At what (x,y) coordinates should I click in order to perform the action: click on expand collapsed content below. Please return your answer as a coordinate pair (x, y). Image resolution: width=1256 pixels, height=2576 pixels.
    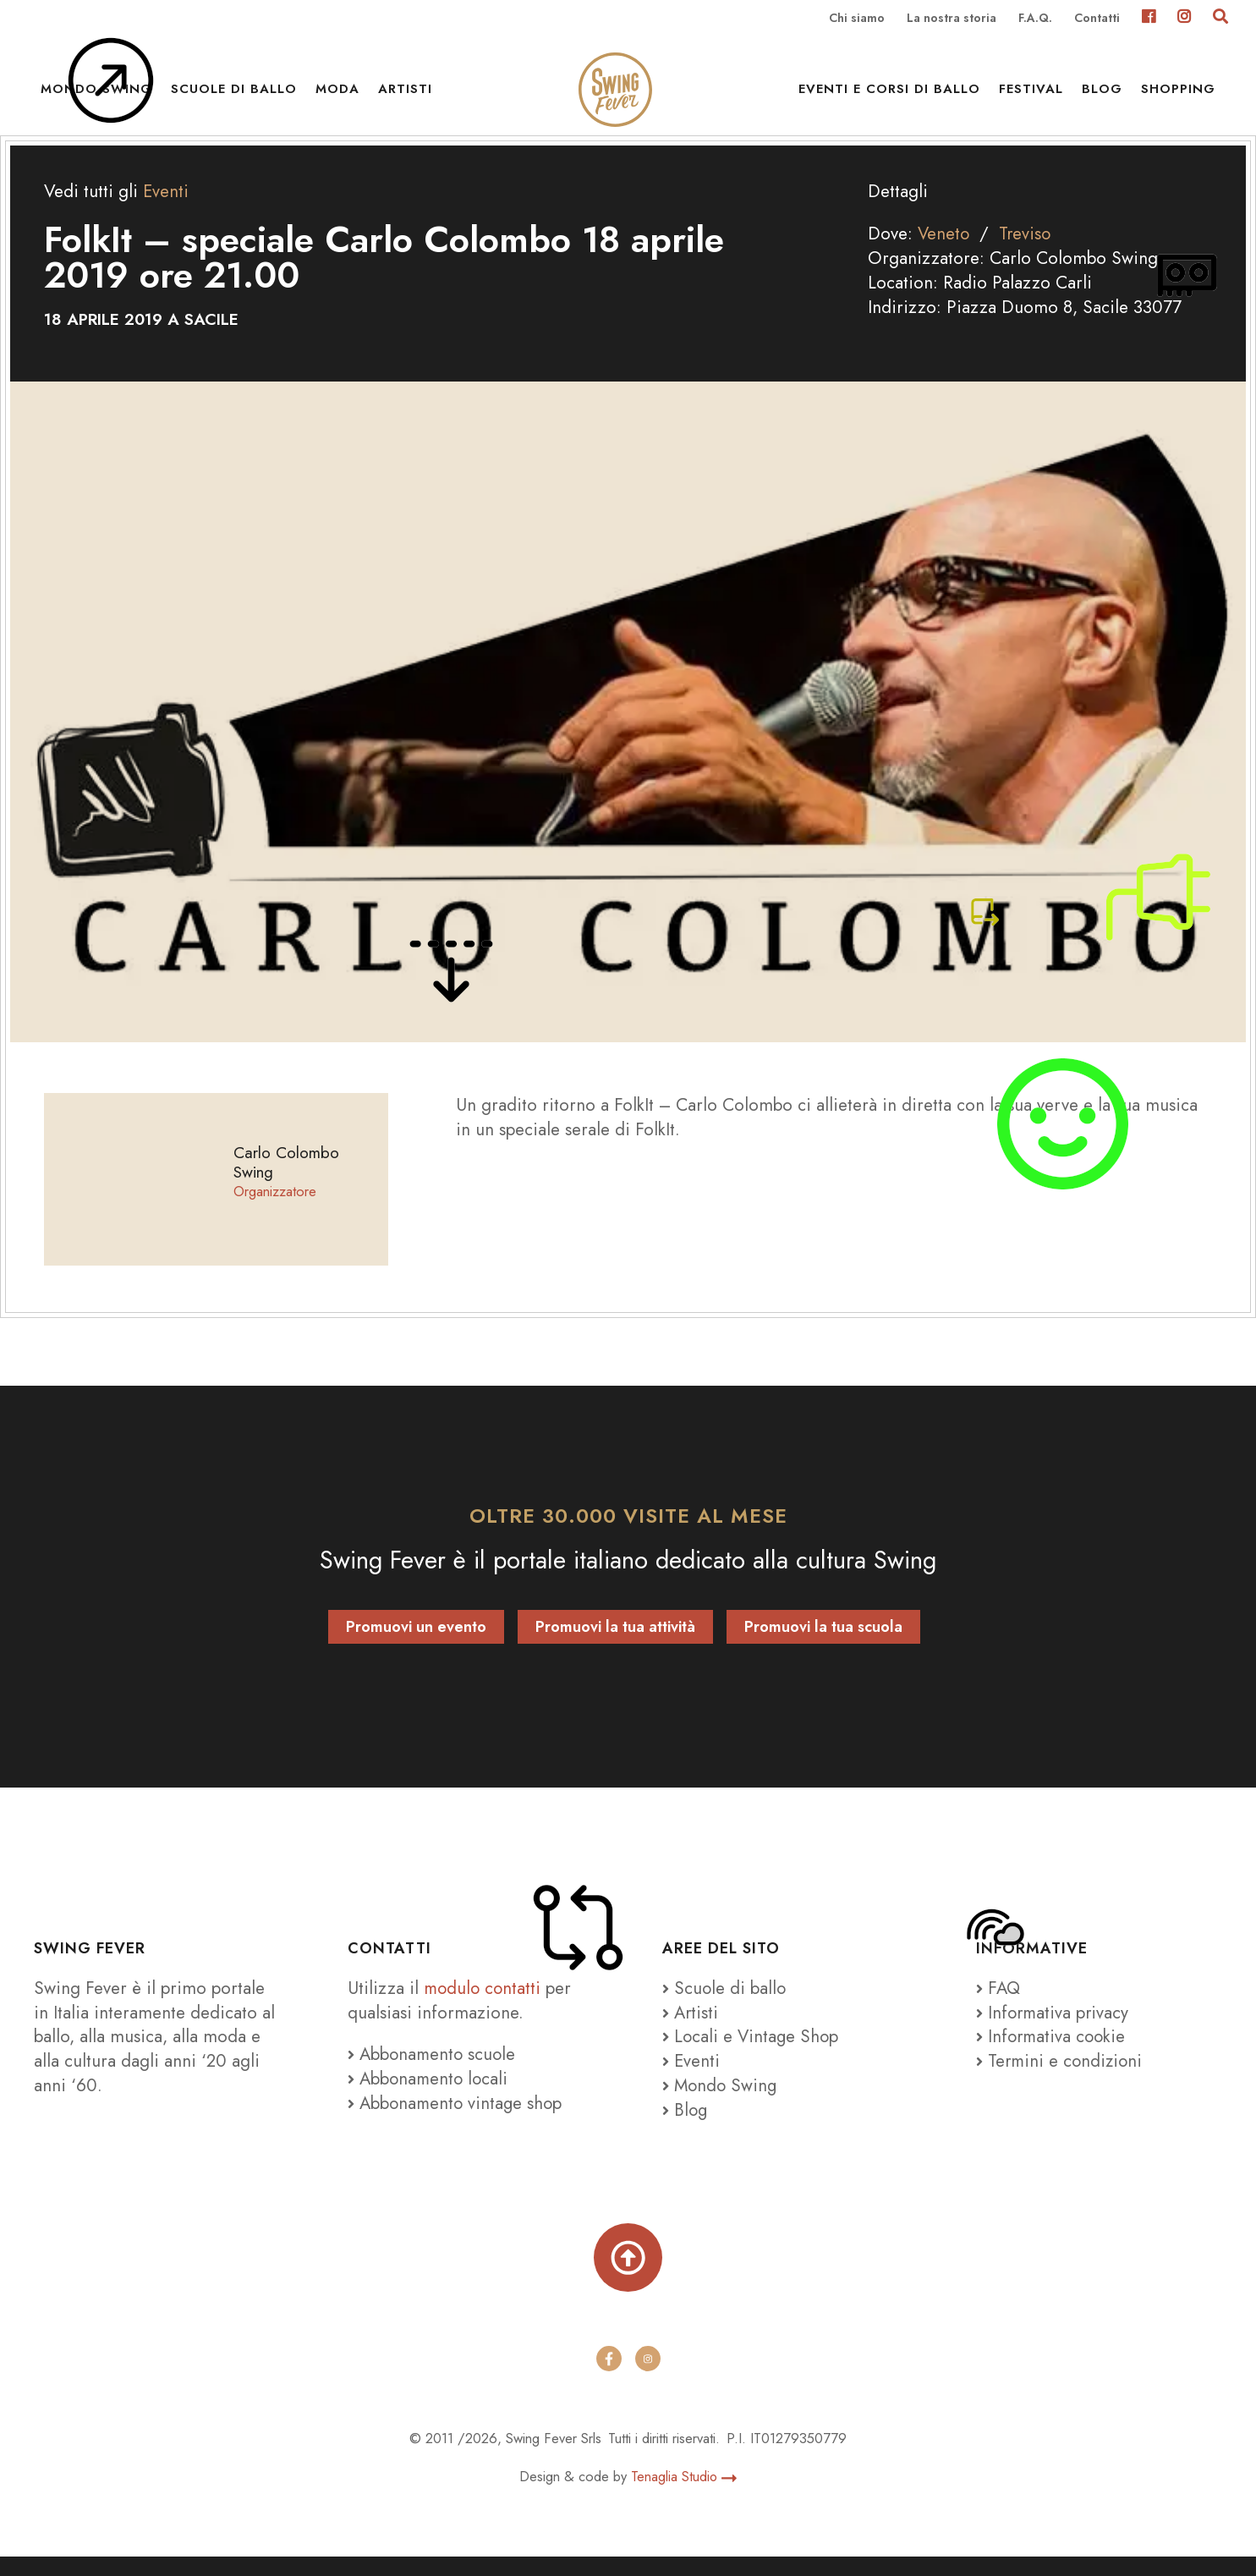
    Looking at the image, I should click on (451, 970).